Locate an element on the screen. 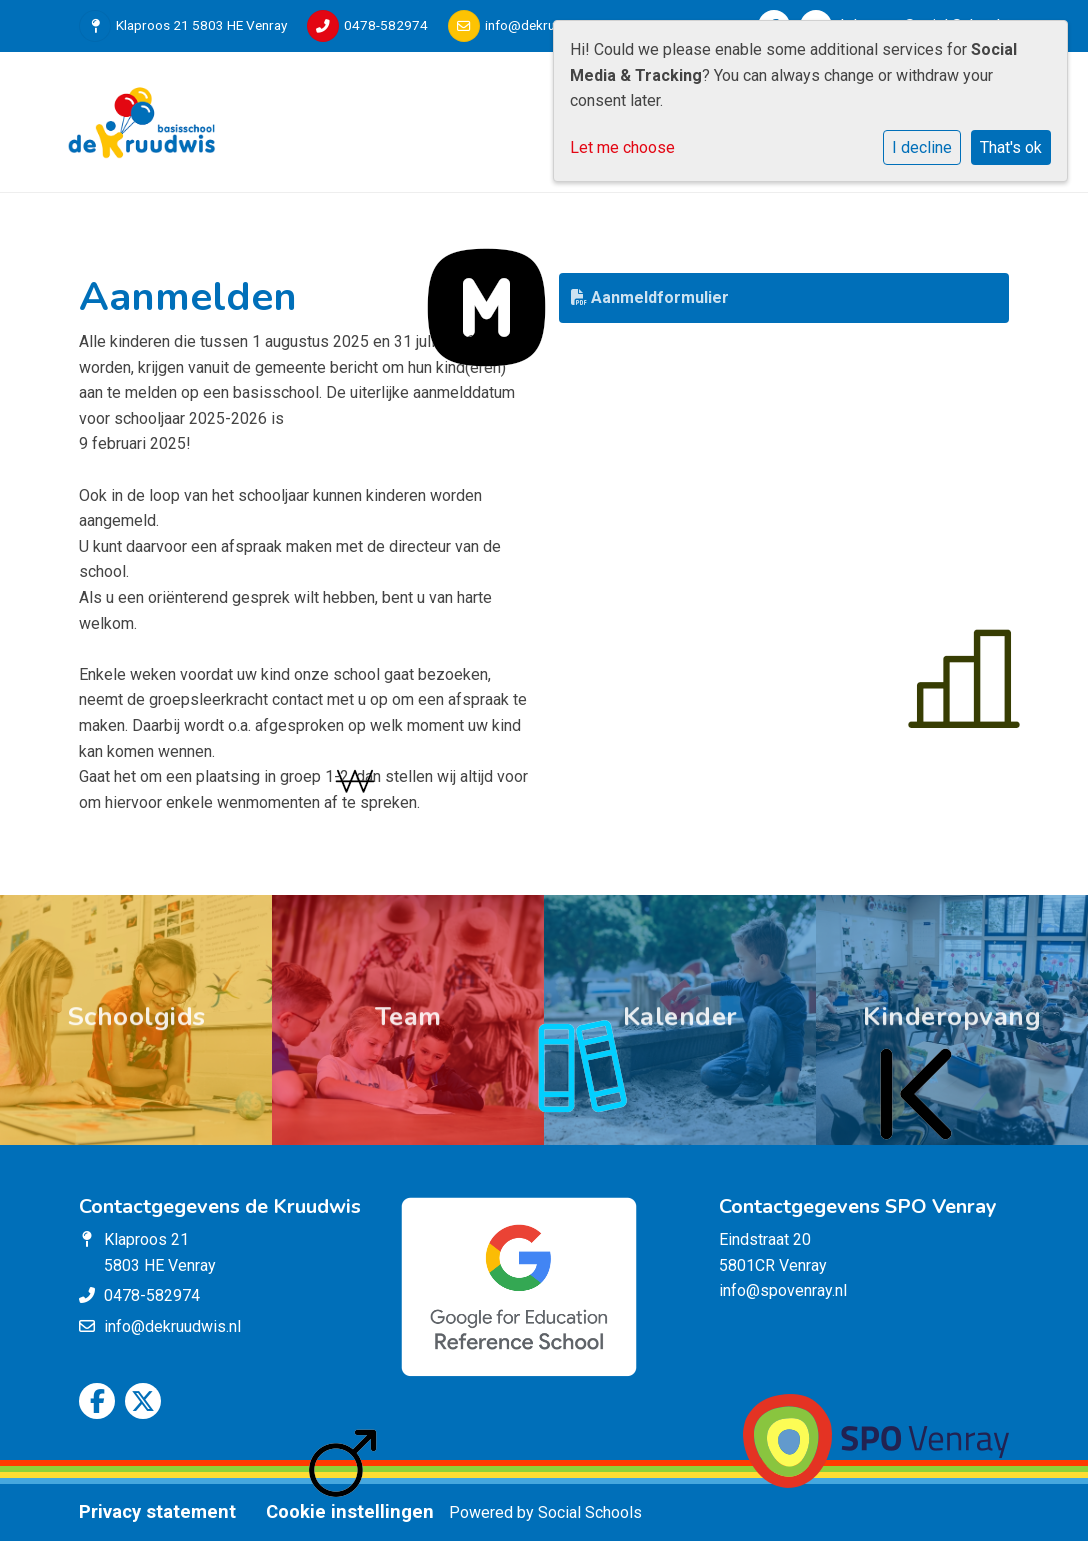 This screenshot has height=1541, width=1088. view analytics or statistics is located at coordinates (964, 681).